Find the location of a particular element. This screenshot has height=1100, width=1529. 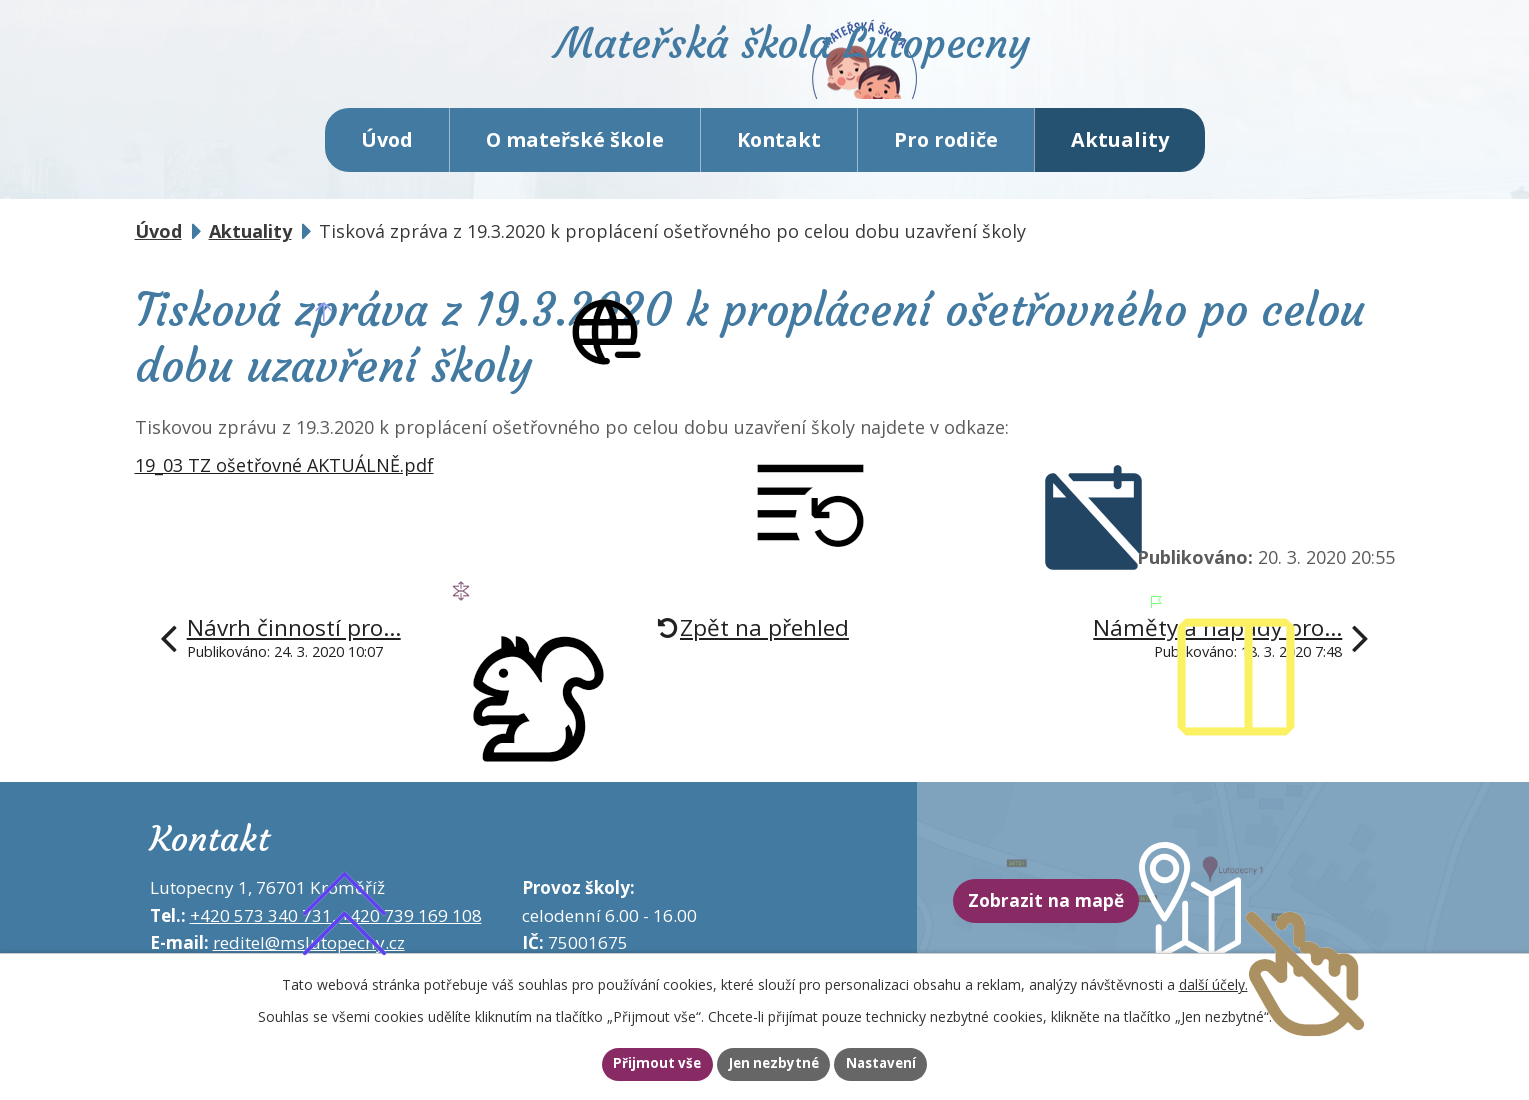

flag an item for review or attention is located at coordinates (1156, 602).